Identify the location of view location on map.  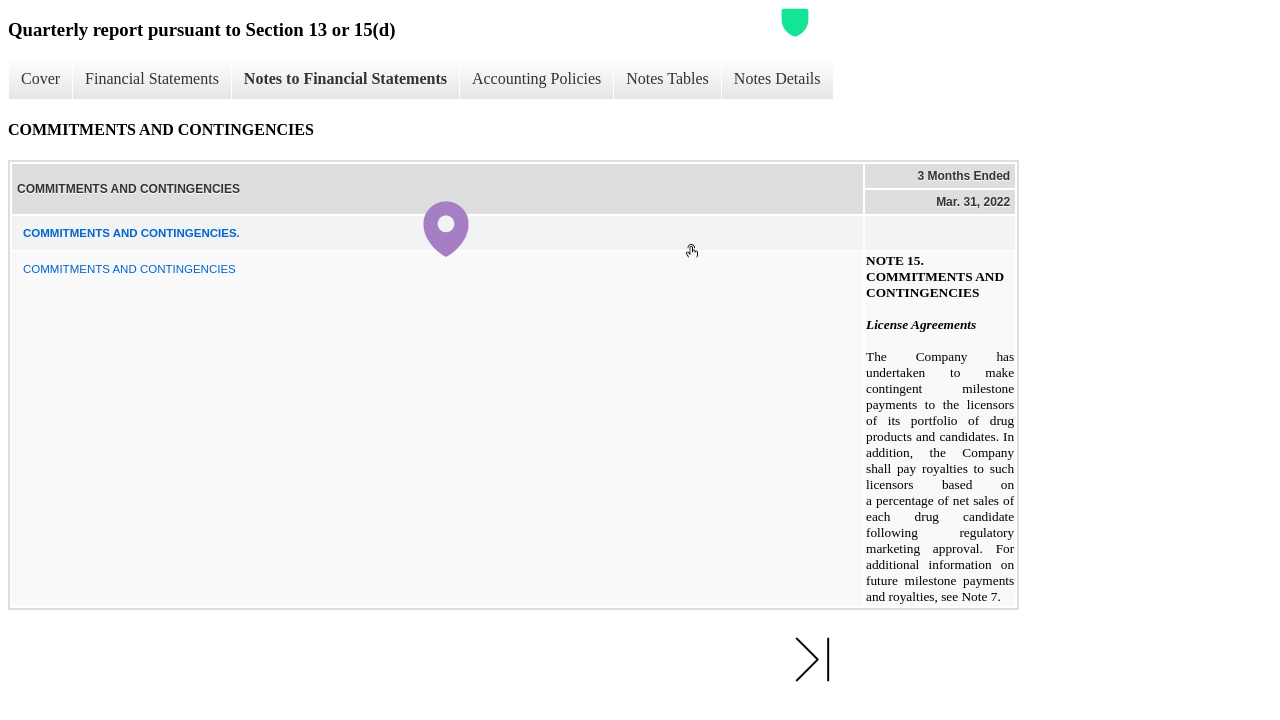
(446, 228).